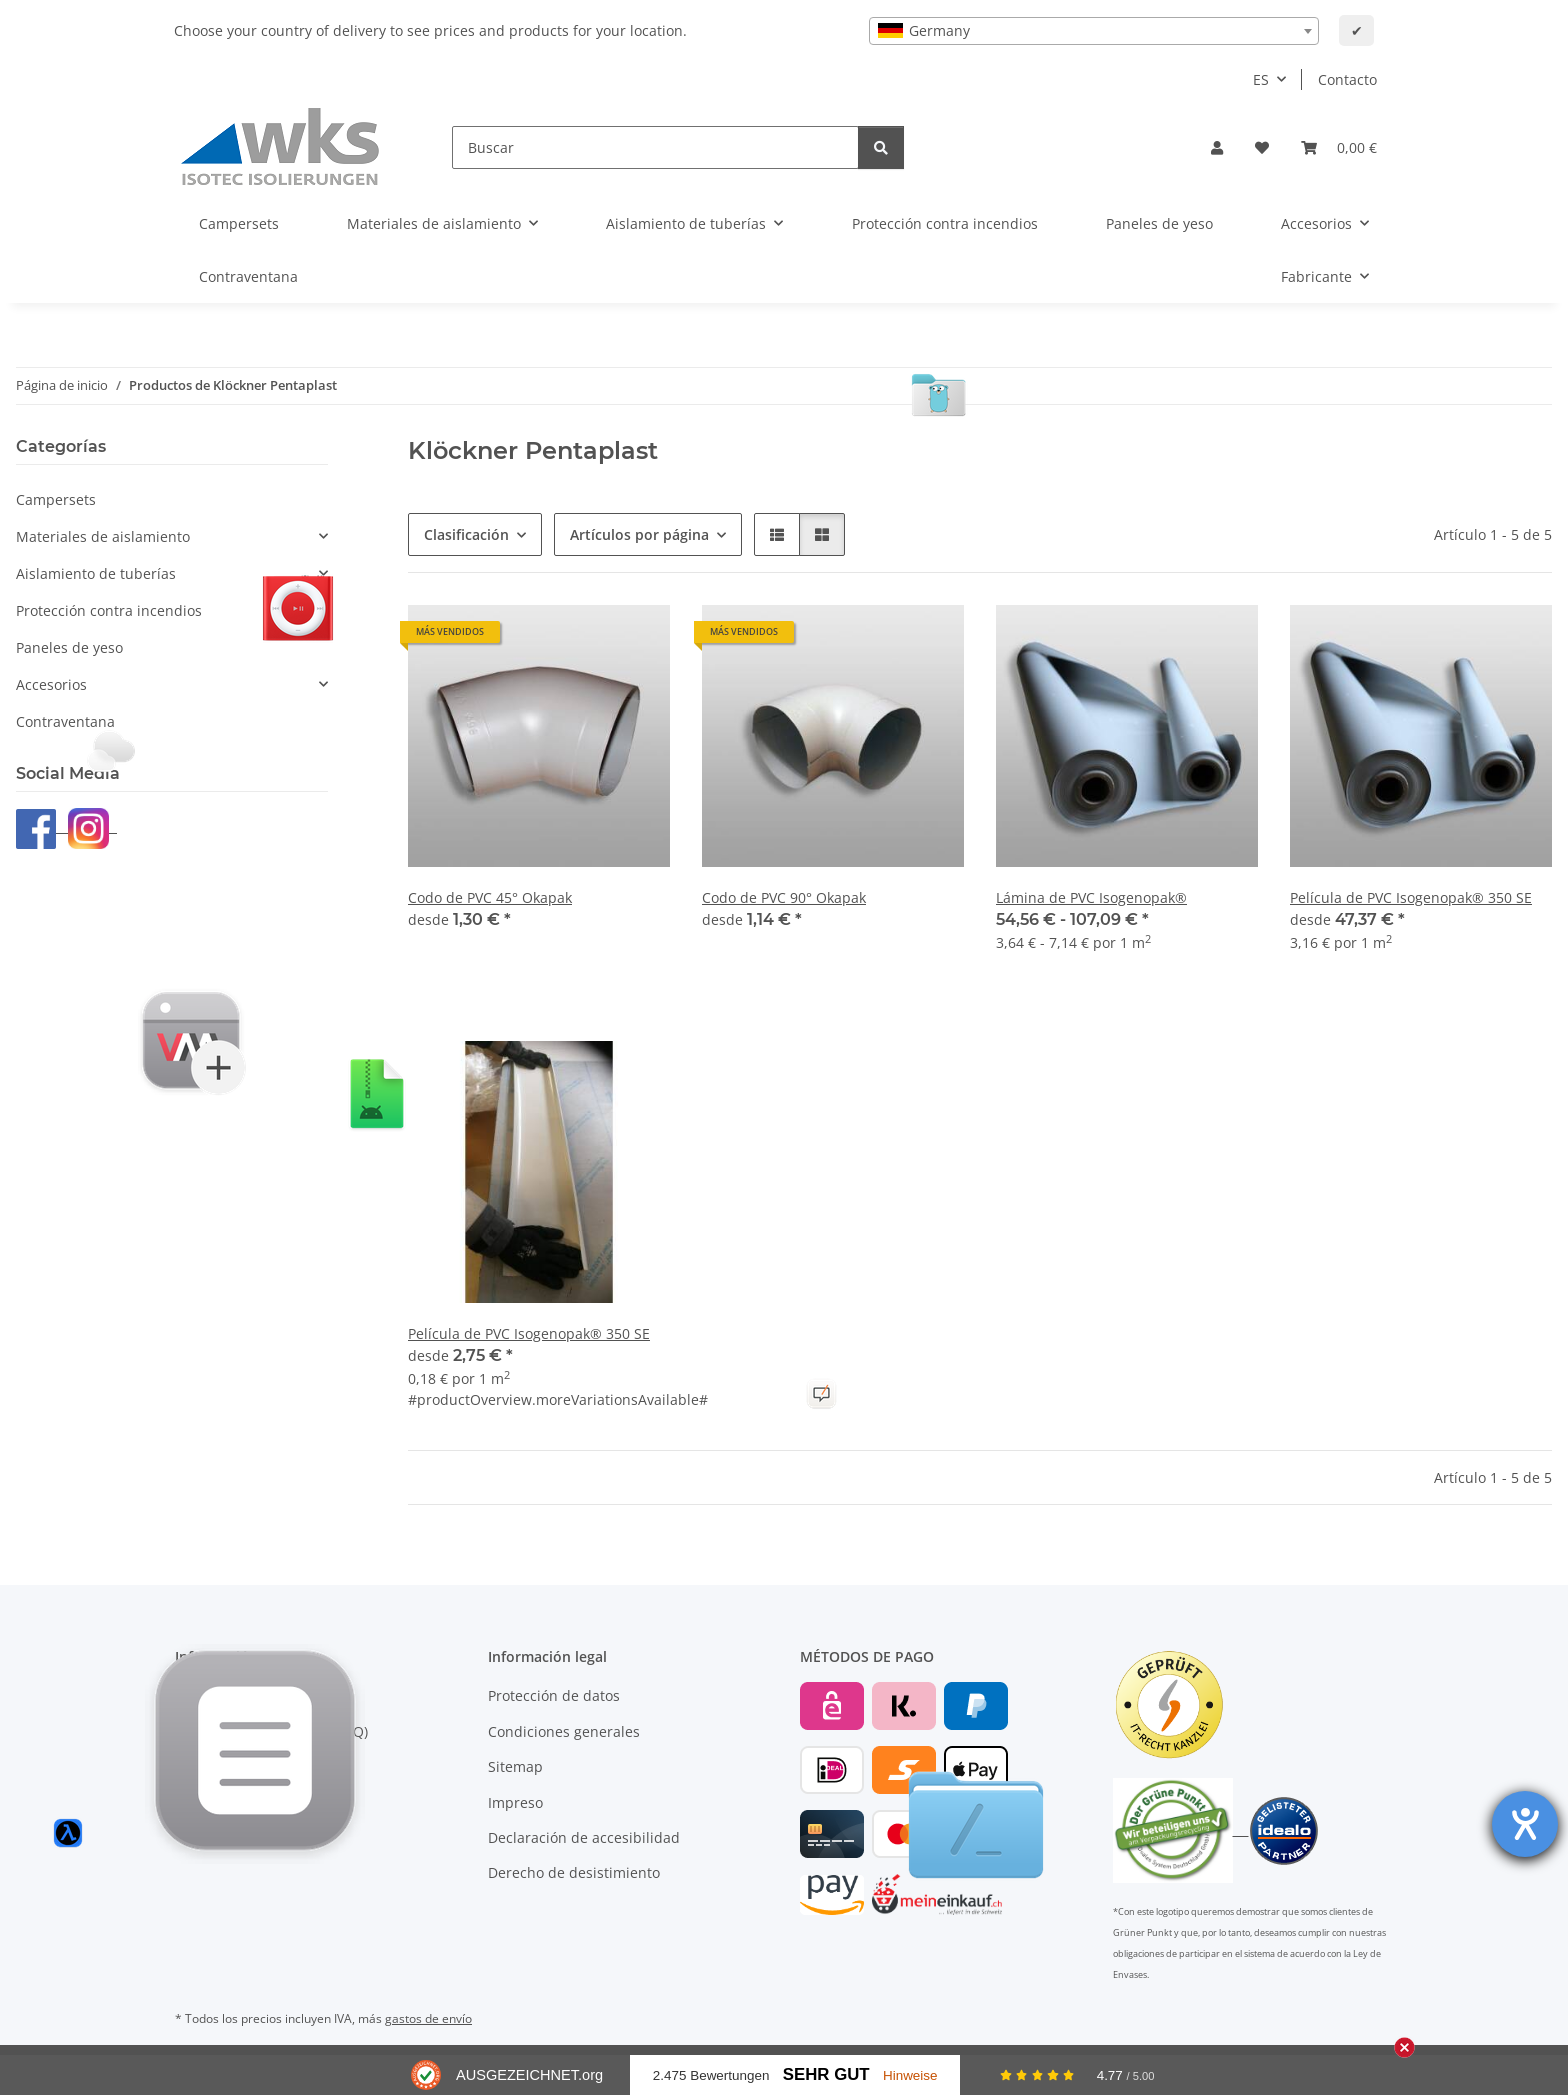  I want to click on create a new virtual machine, so click(192, 1042).